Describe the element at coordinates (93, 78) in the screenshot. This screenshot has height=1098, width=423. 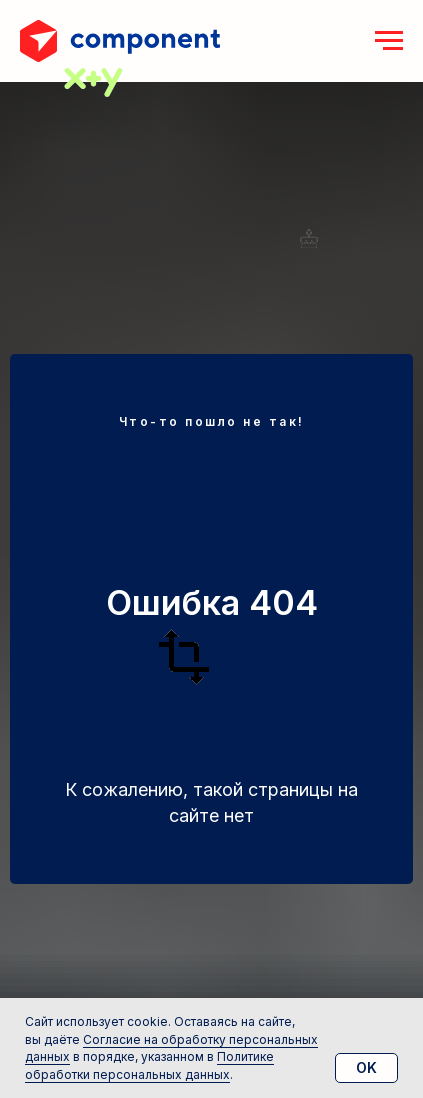
I see `access math or calculator functions` at that location.